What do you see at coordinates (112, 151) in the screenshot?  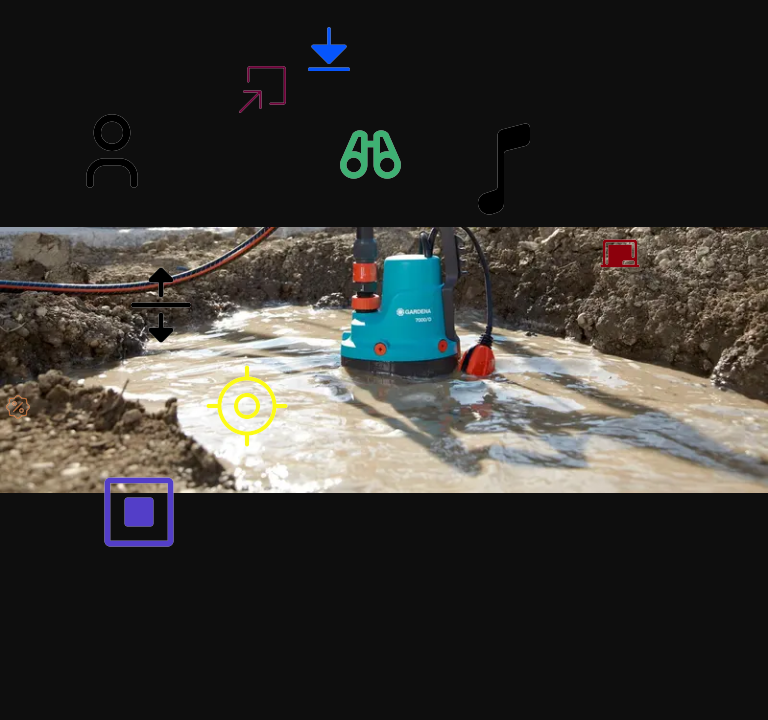 I see `view your profile` at bounding box center [112, 151].